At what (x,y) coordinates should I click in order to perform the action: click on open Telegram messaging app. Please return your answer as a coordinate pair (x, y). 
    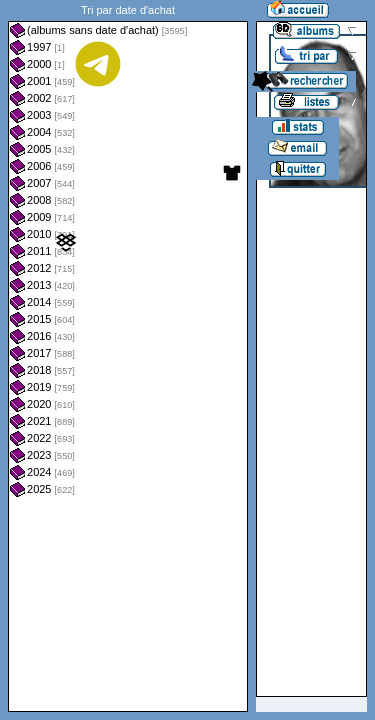
    Looking at the image, I should click on (98, 64).